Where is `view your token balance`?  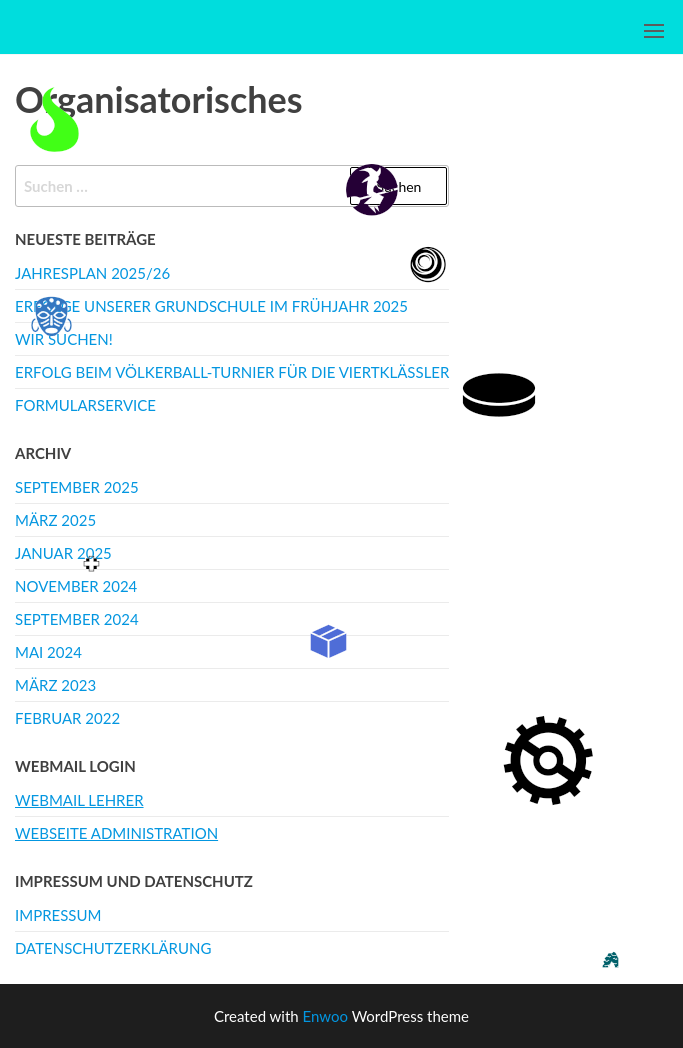
view your token balance is located at coordinates (499, 395).